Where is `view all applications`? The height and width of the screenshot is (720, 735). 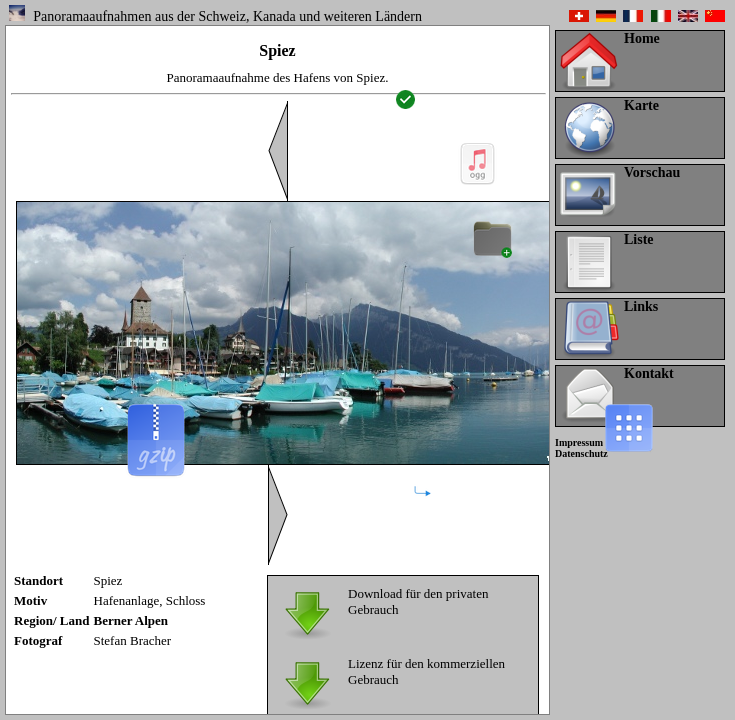 view all applications is located at coordinates (629, 428).